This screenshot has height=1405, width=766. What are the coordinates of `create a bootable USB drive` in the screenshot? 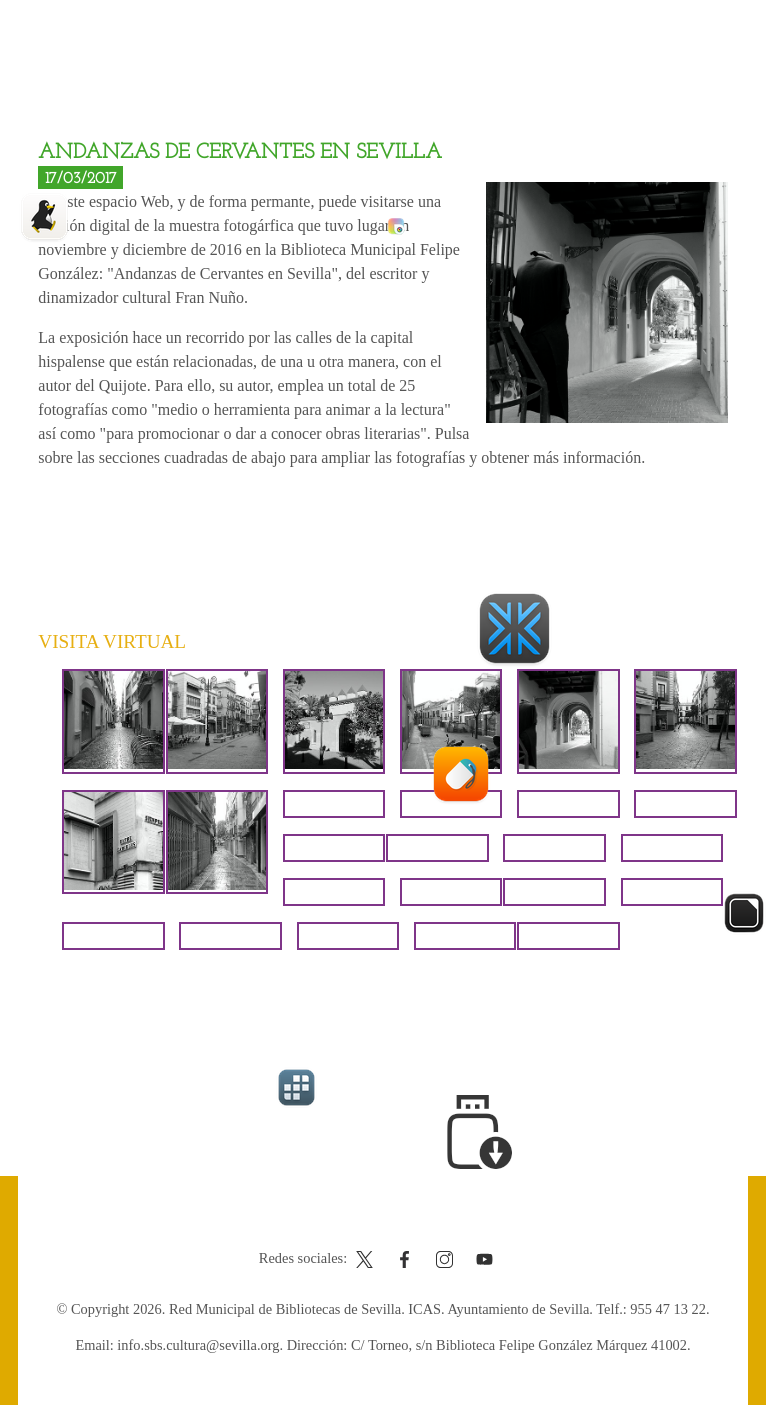 It's located at (475, 1132).